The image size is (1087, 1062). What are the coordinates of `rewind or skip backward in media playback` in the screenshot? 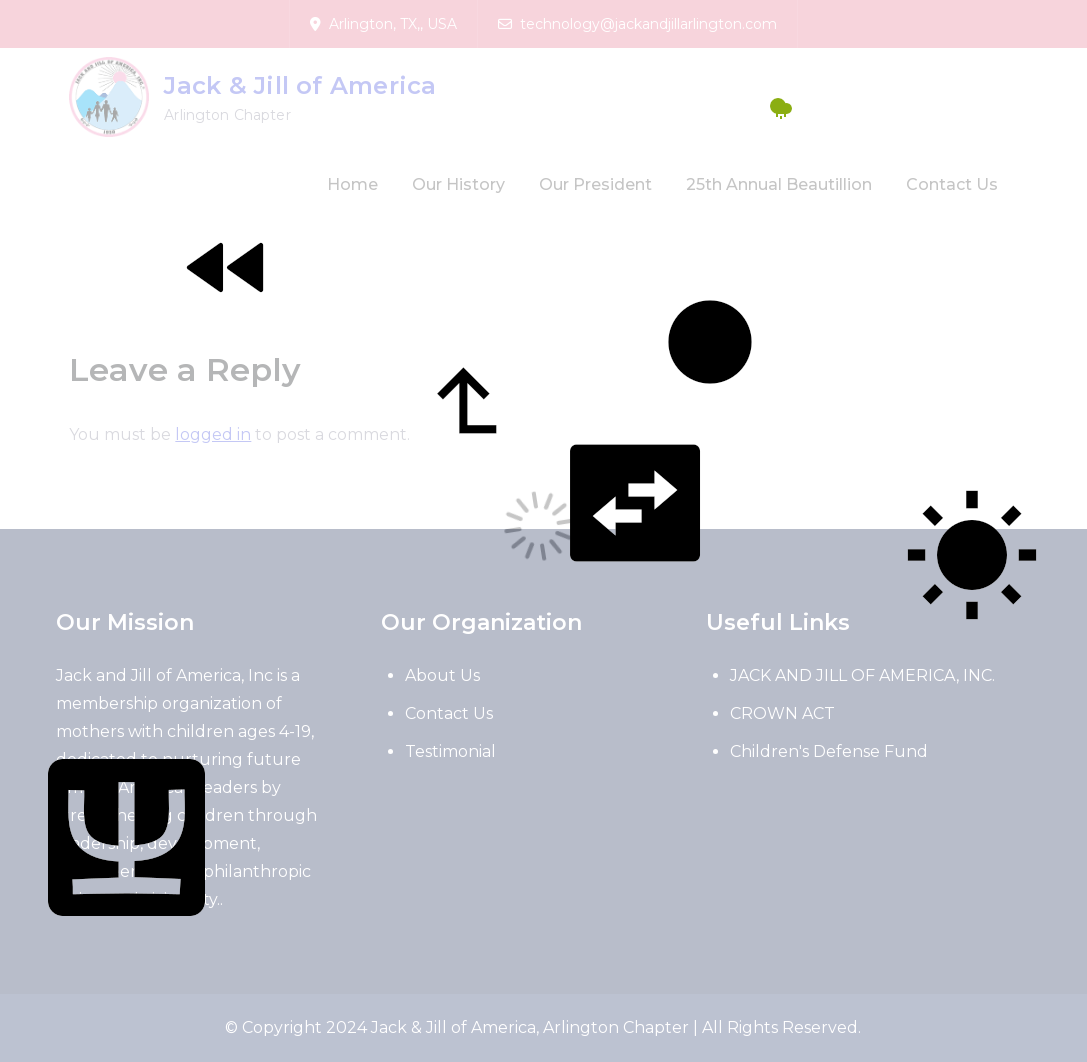 It's located at (227, 267).